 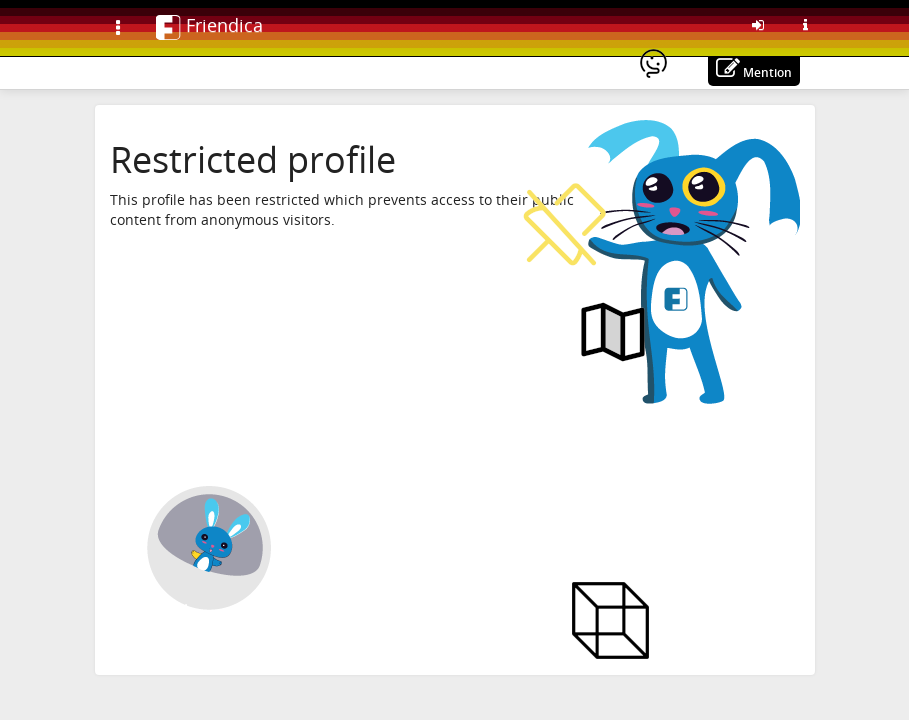 I want to click on unpin this item, so click(x=561, y=227).